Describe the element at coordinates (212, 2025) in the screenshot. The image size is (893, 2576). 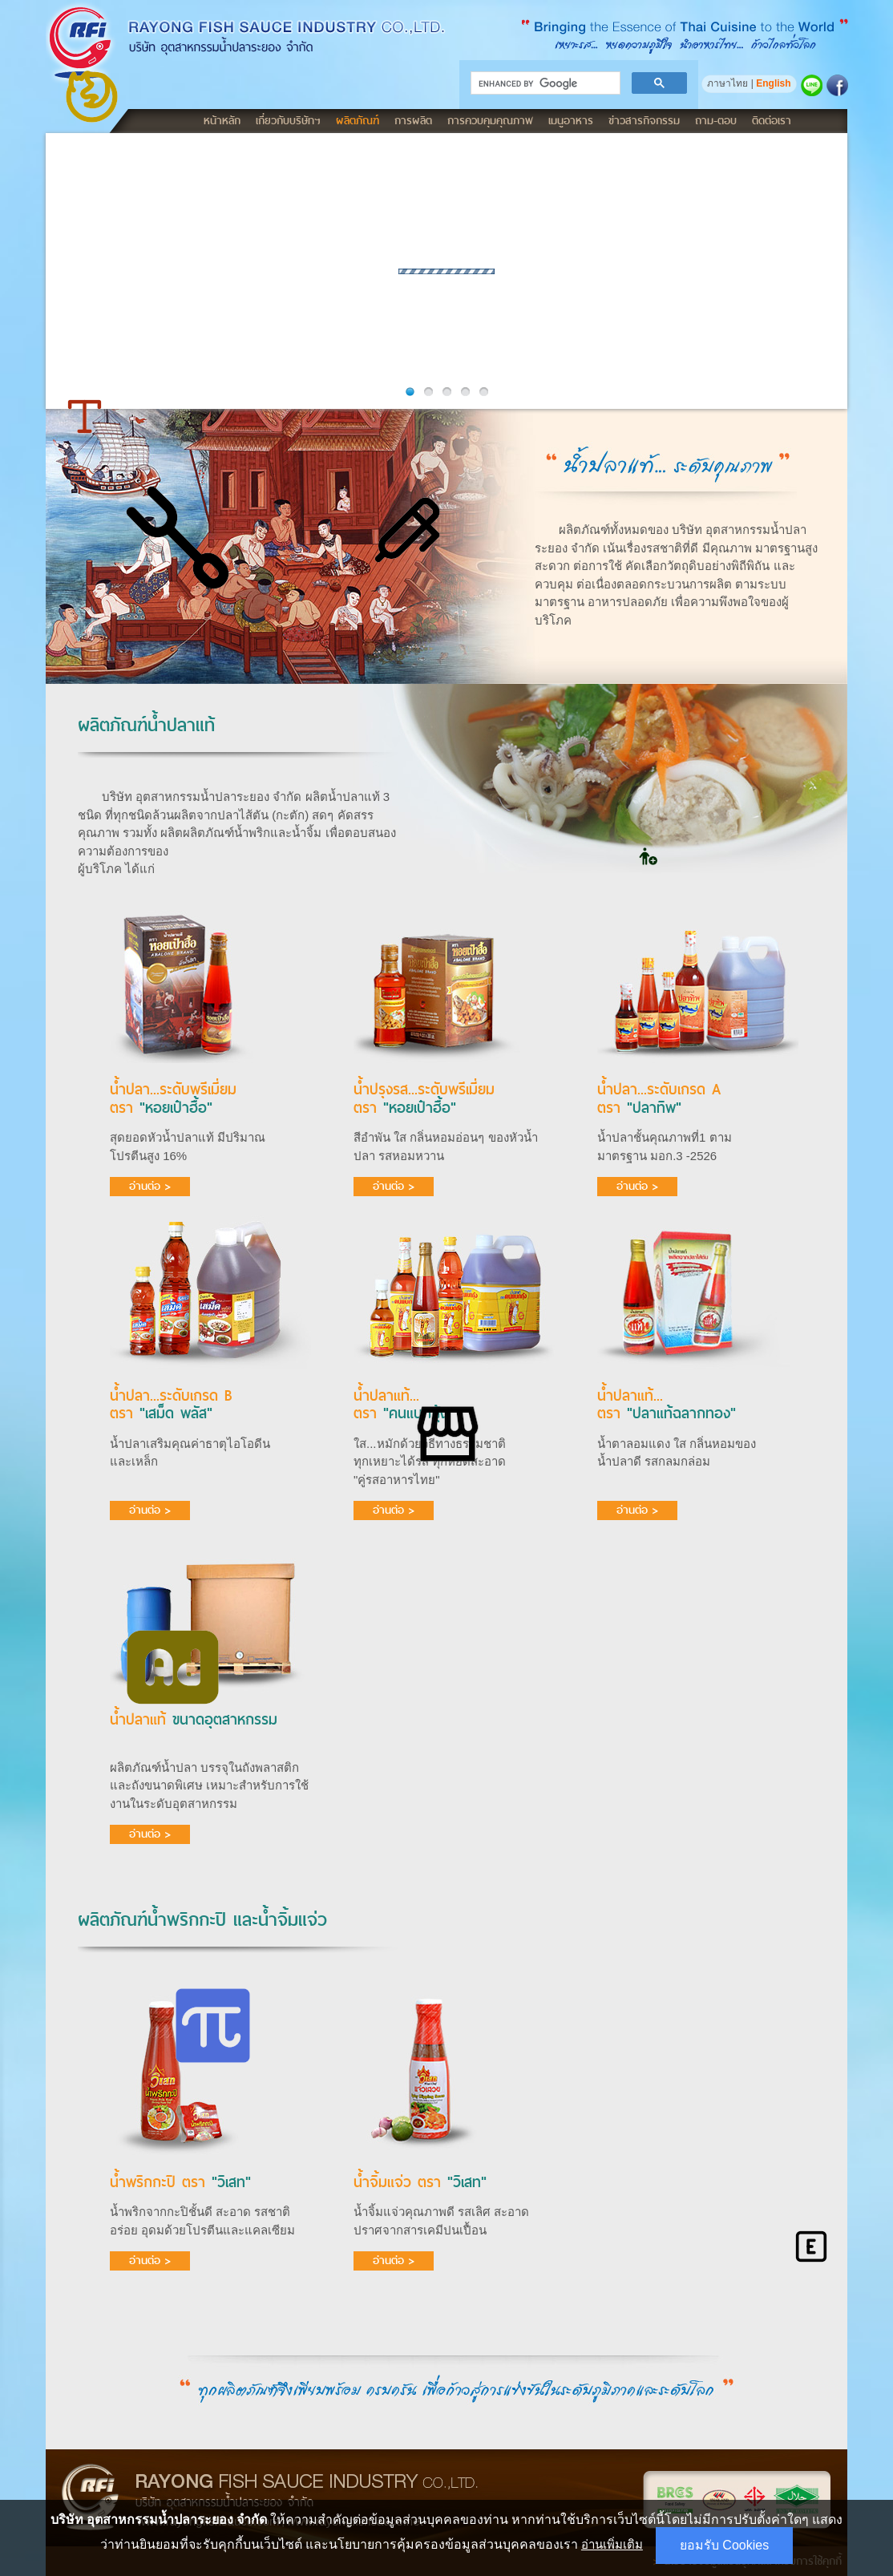
I see `access mathematical or scientific calculator functions` at that location.